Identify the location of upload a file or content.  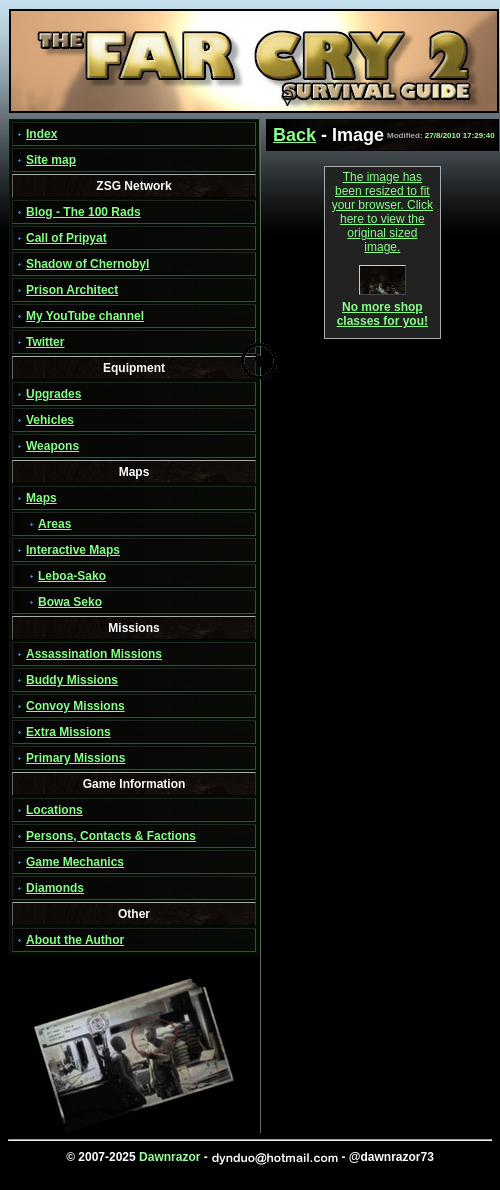
(259, 361).